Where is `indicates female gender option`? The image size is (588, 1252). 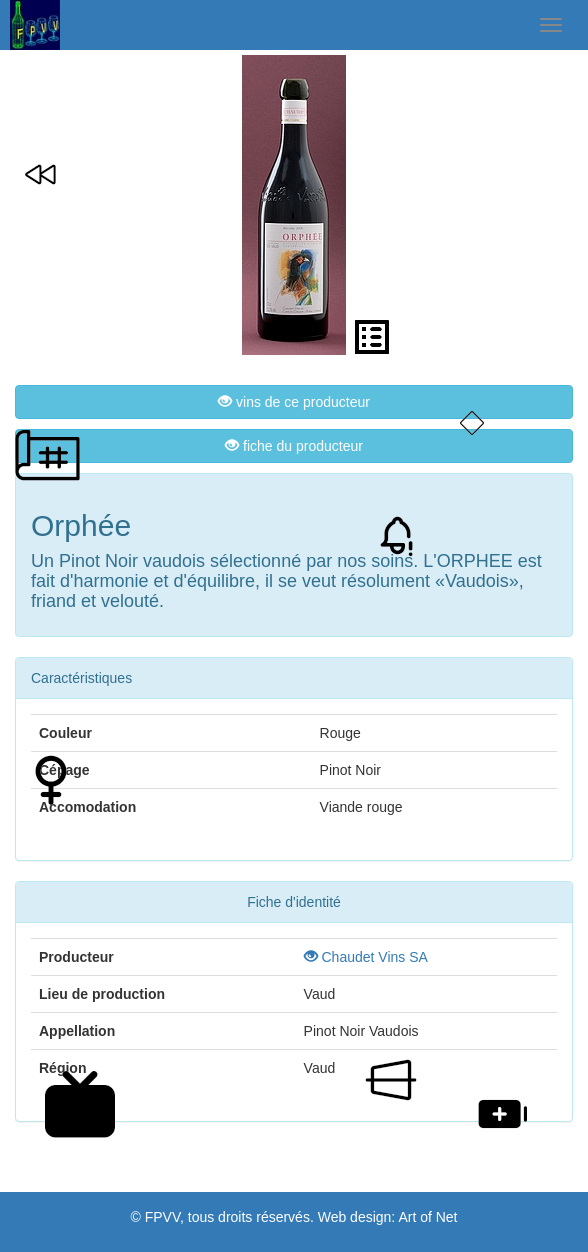 indicates female gender option is located at coordinates (51, 779).